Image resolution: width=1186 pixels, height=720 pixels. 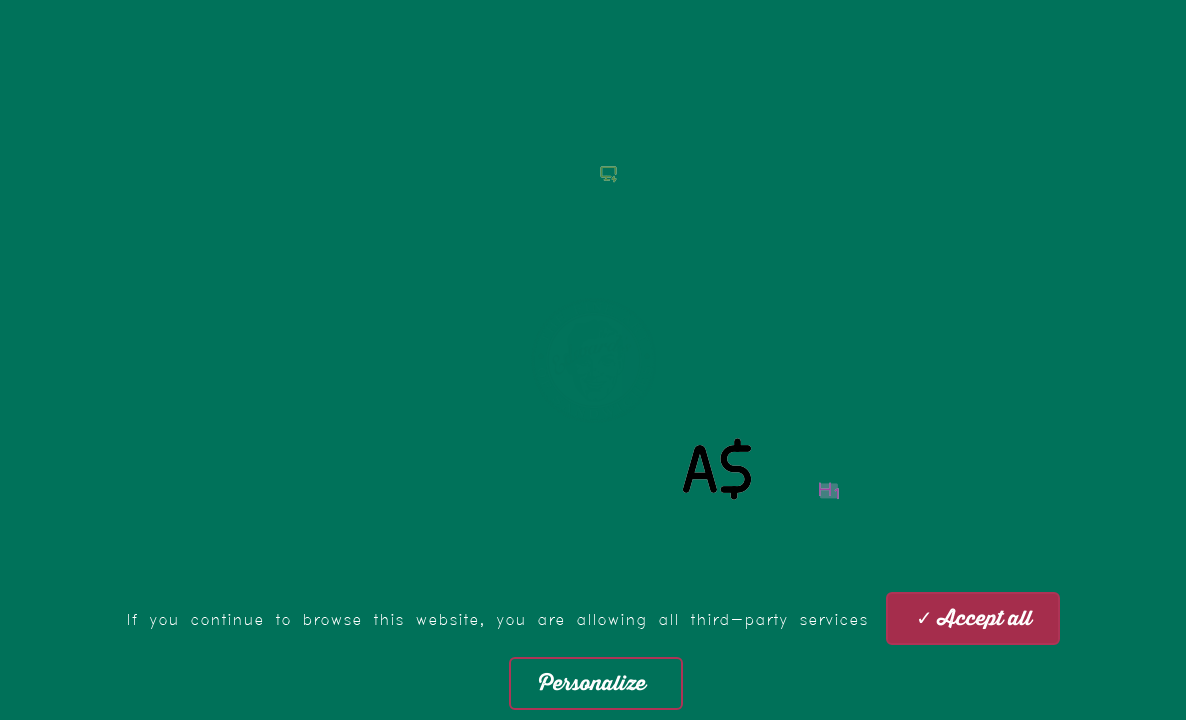 What do you see at coordinates (608, 173) in the screenshot?
I see `desktop power or energy settings` at bounding box center [608, 173].